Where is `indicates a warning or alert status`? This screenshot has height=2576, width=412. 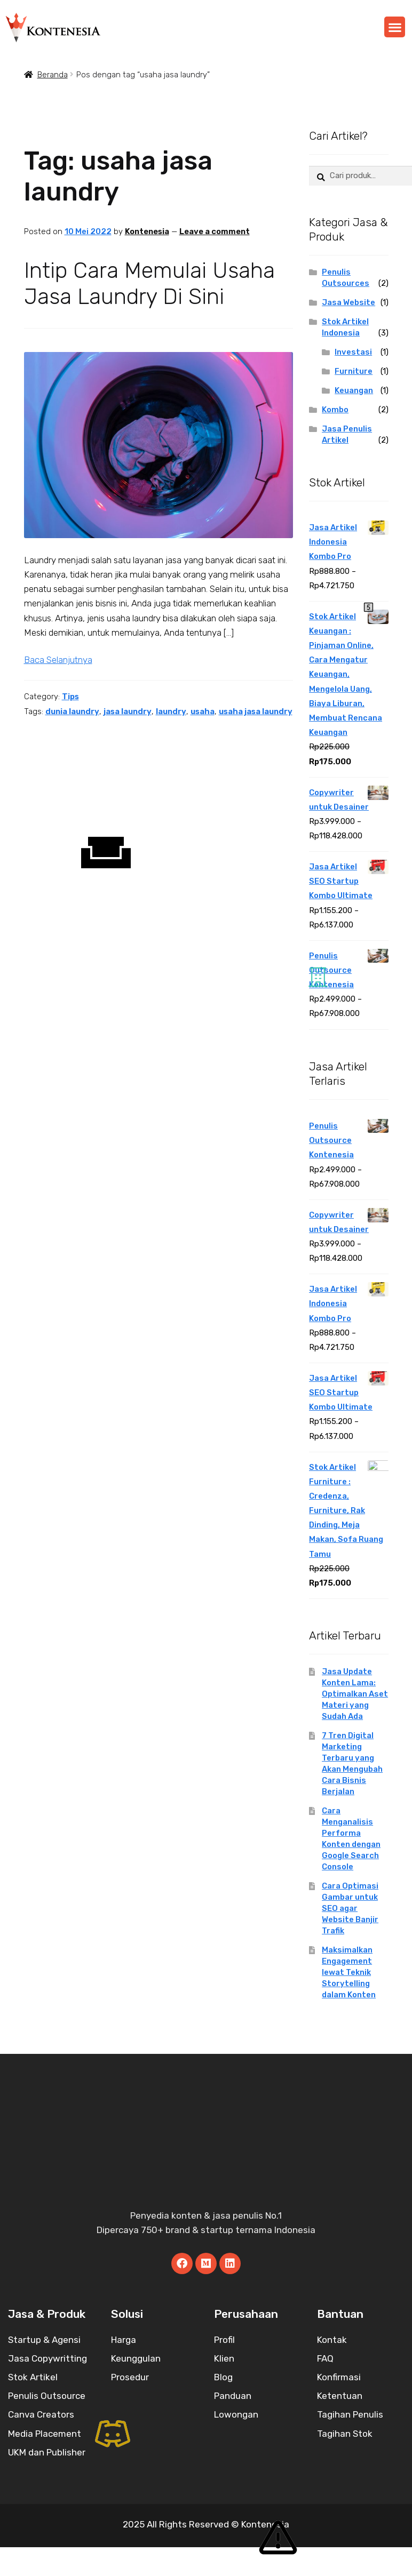
indicates a warning or alert status is located at coordinates (278, 2538).